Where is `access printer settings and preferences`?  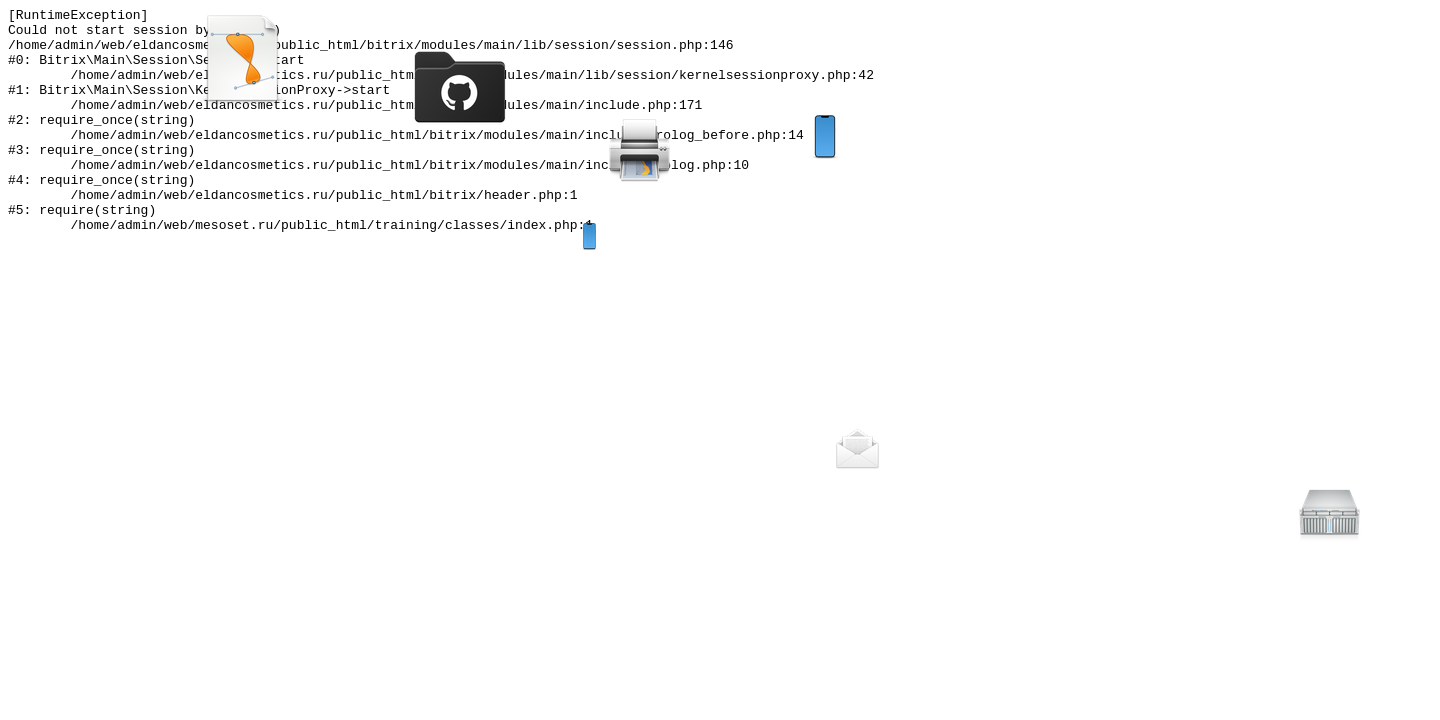
access printer settings and preferences is located at coordinates (639, 150).